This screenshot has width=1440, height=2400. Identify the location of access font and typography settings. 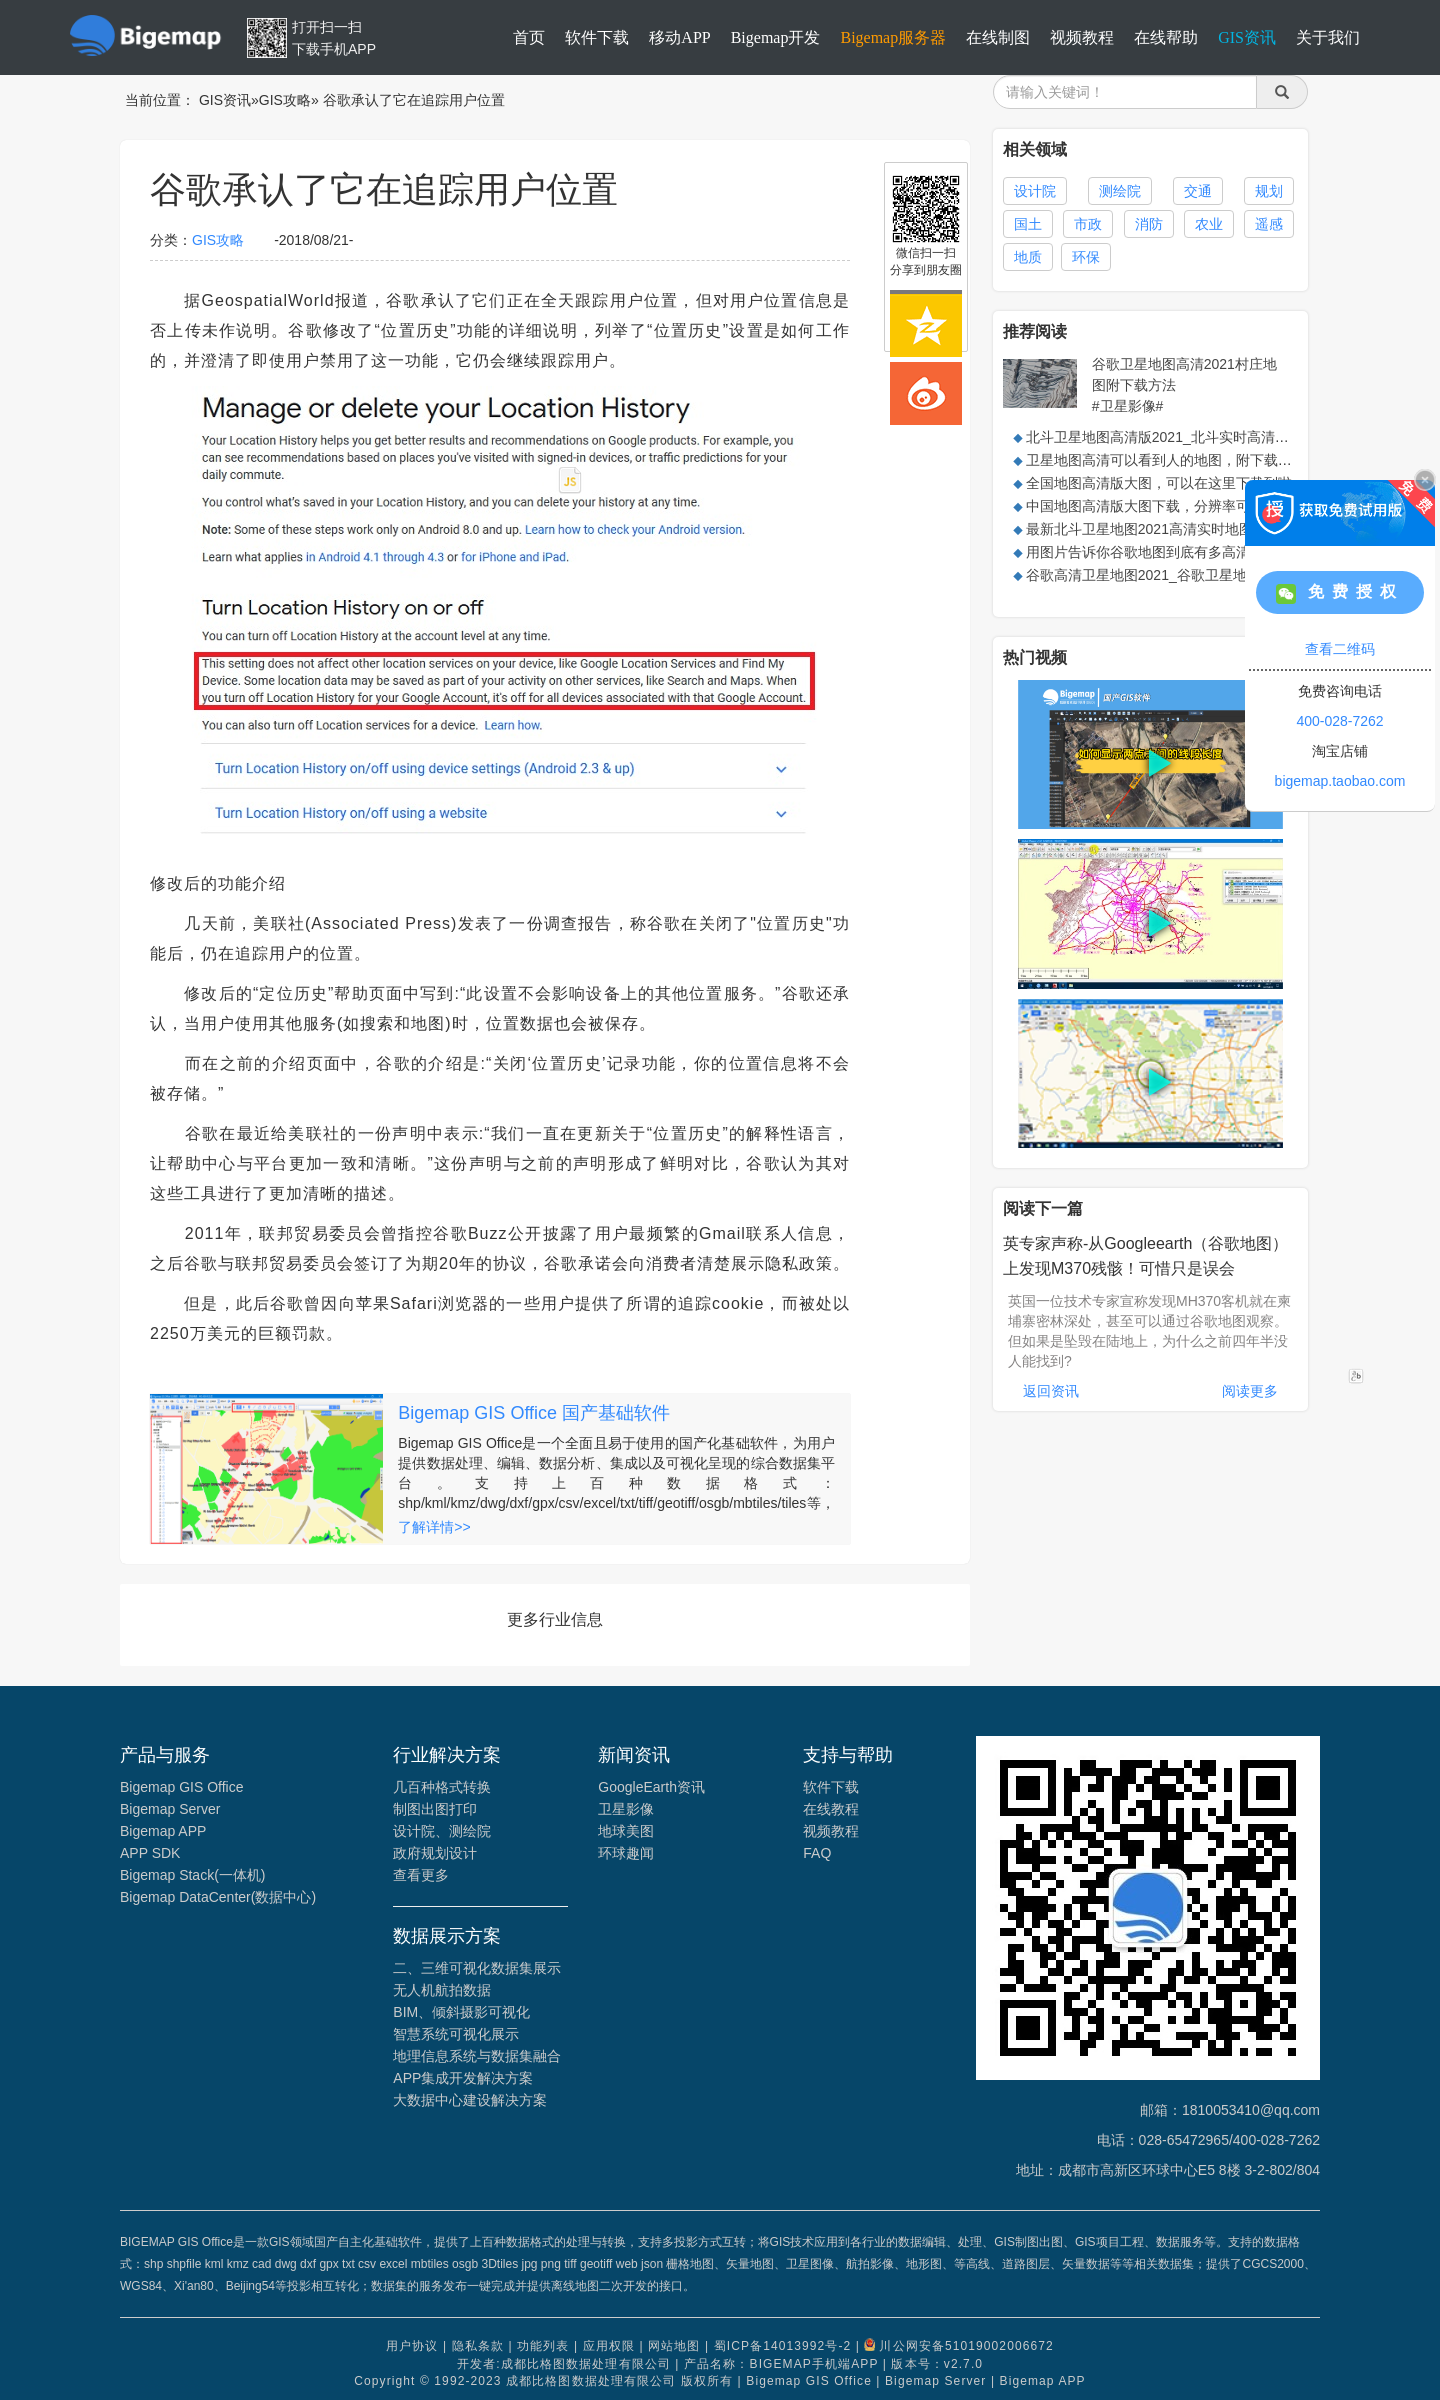
(1356, 1376).